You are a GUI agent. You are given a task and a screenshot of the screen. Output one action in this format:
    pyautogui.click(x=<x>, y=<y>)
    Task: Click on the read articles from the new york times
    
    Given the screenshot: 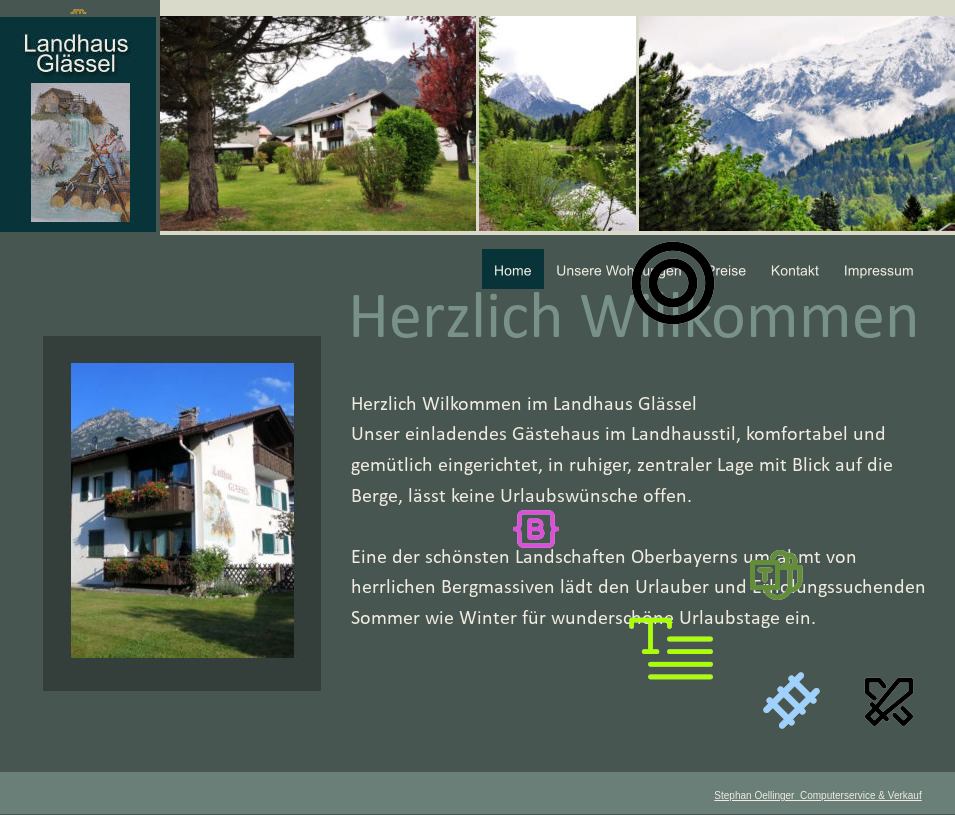 What is the action you would take?
    pyautogui.click(x=669, y=648)
    